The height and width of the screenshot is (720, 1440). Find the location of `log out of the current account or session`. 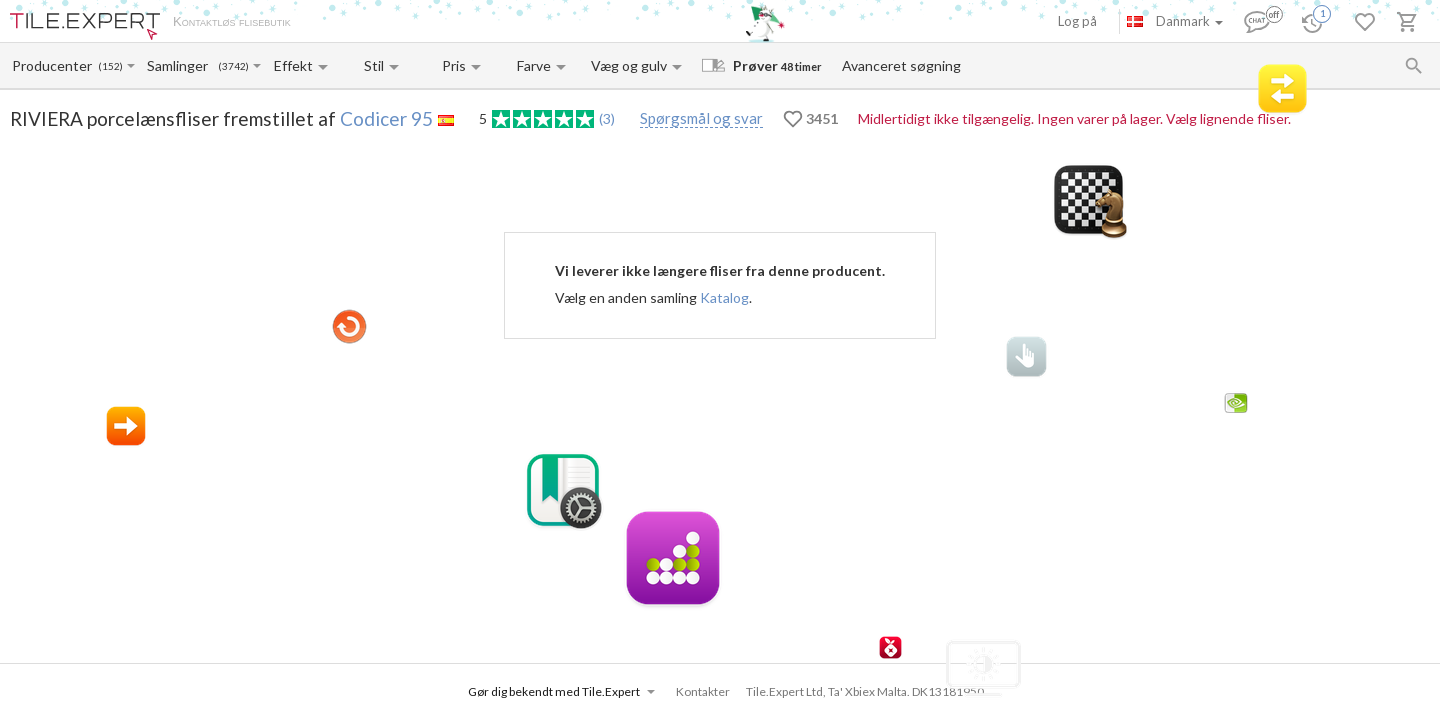

log out of the current account or session is located at coordinates (126, 426).